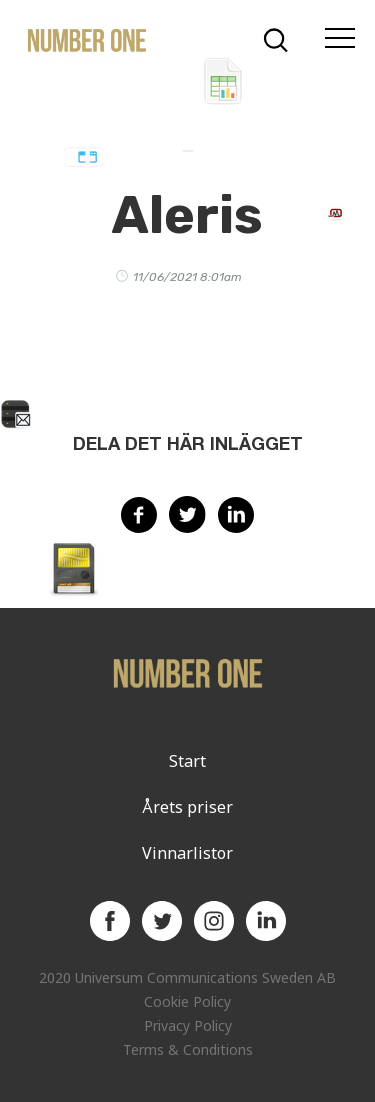  Describe the element at coordinates (73, 569) in the screenshot. I see `access removable flash storage device` at that location.